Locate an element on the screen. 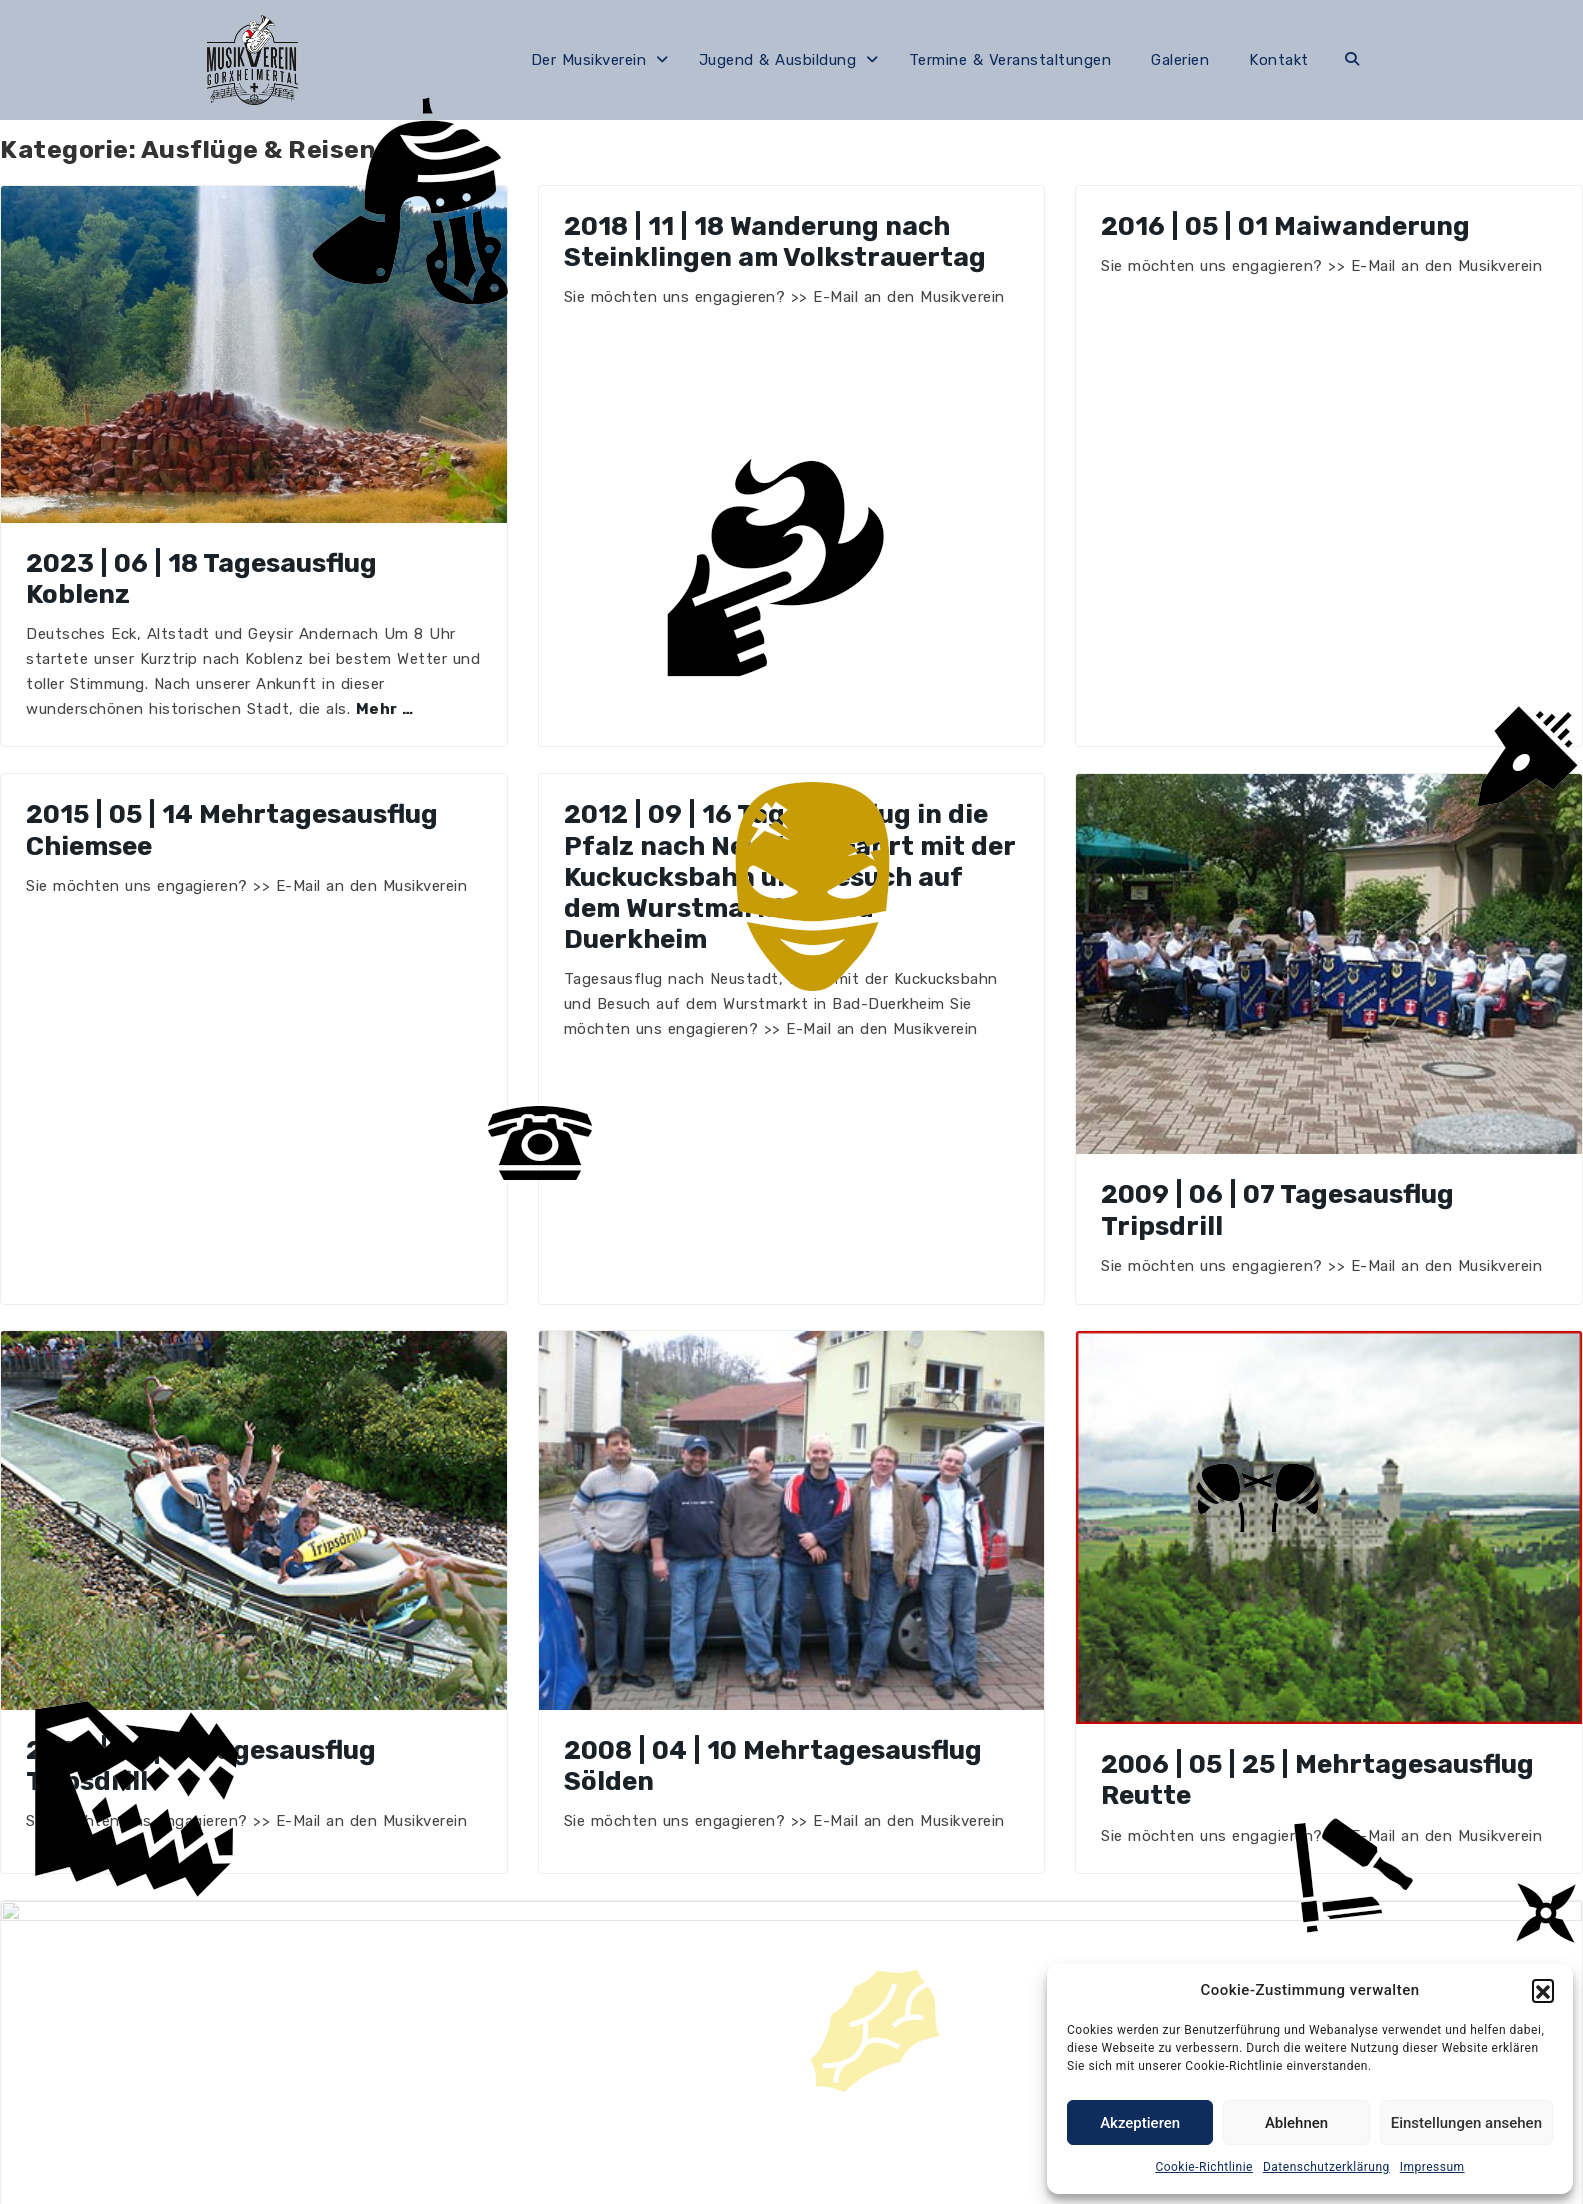 This screenshot has height=2204, width=1583. woodworking tools or crafting section is located at coordinates (1353, 1875).